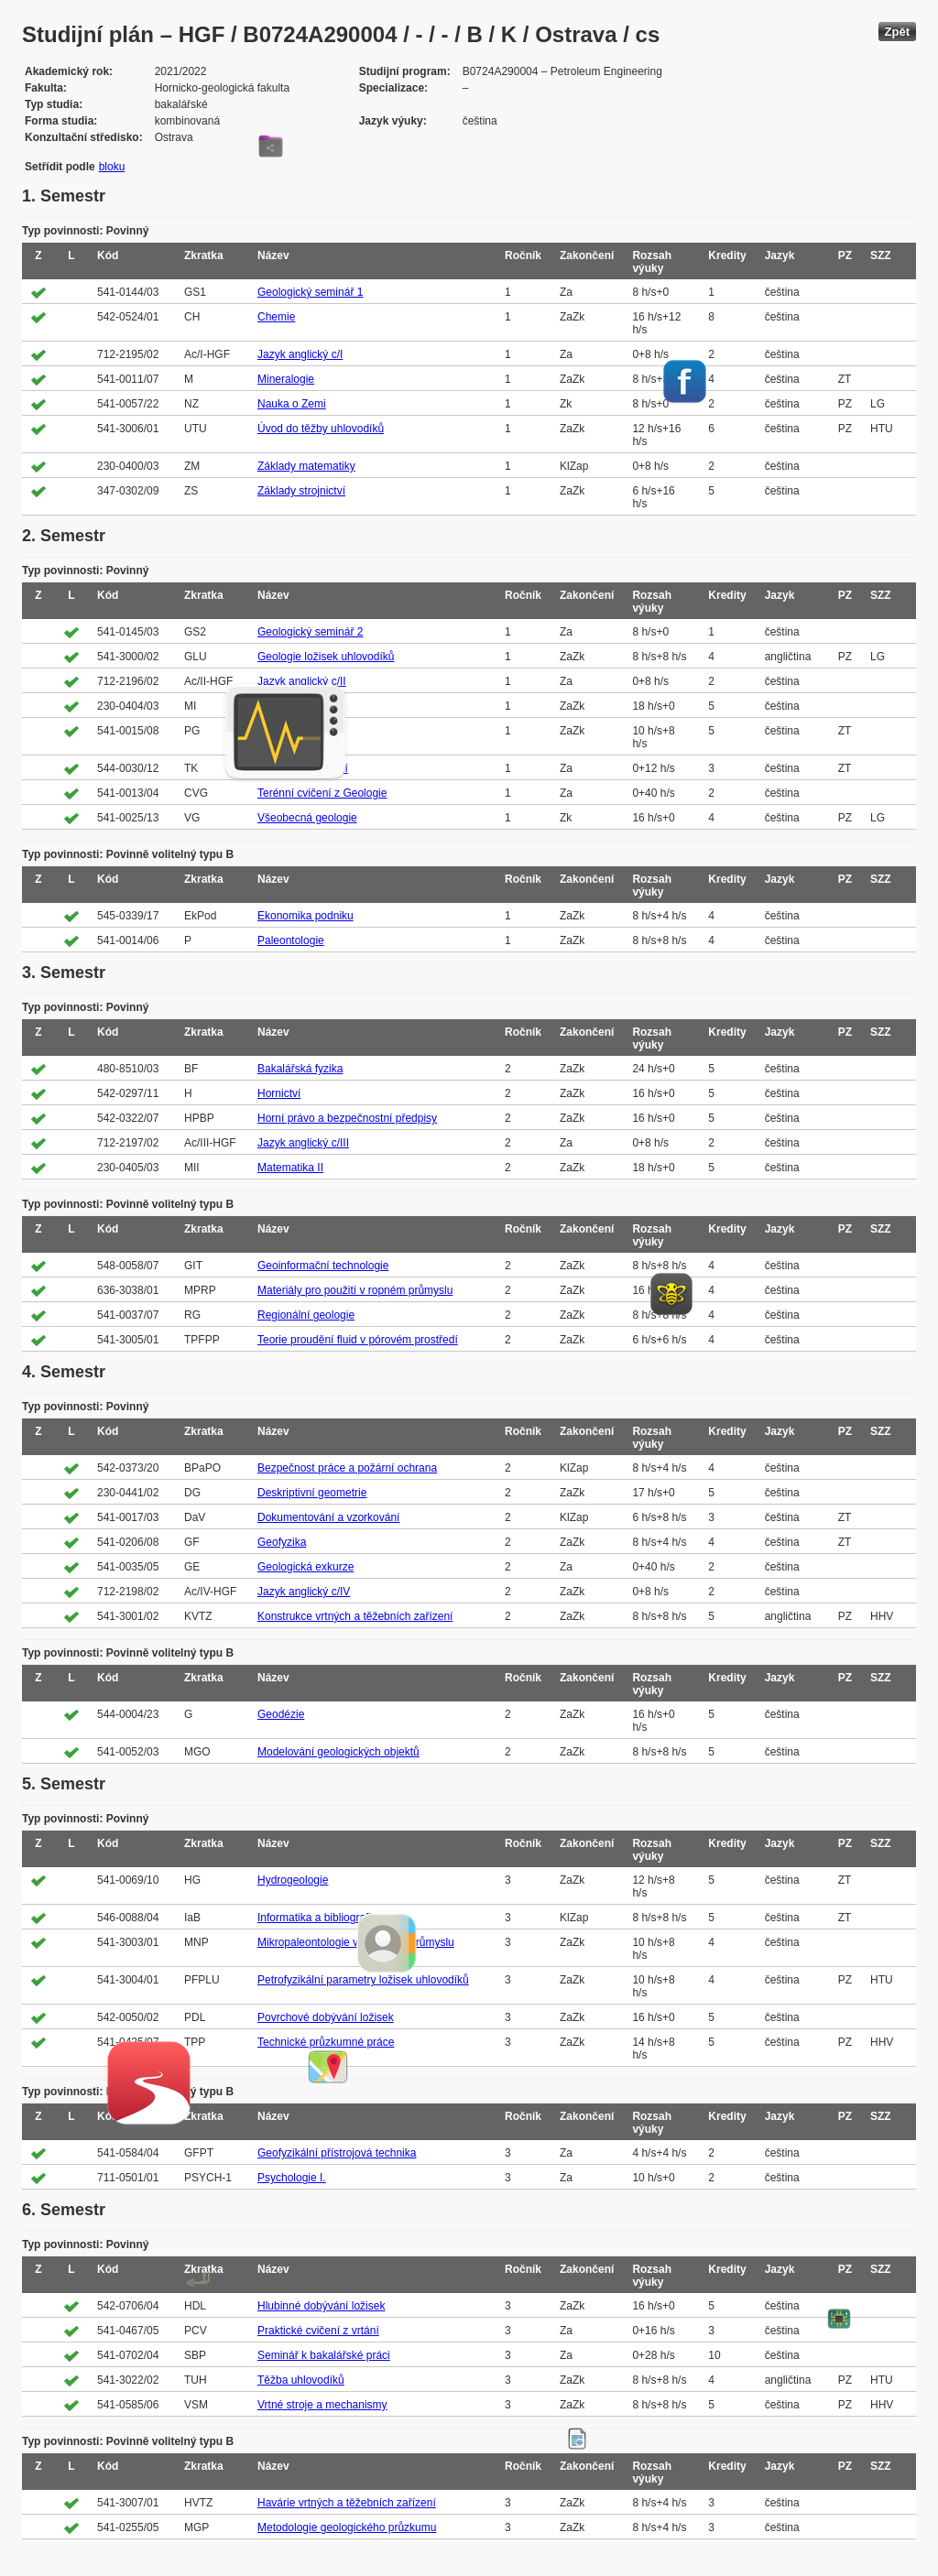 This screenshot has height=2576, width=938. What do you see at coordinates (839, 2319) in the screenshot?
I see `open jockey system configuration app` at bounding box center [839, 2319].